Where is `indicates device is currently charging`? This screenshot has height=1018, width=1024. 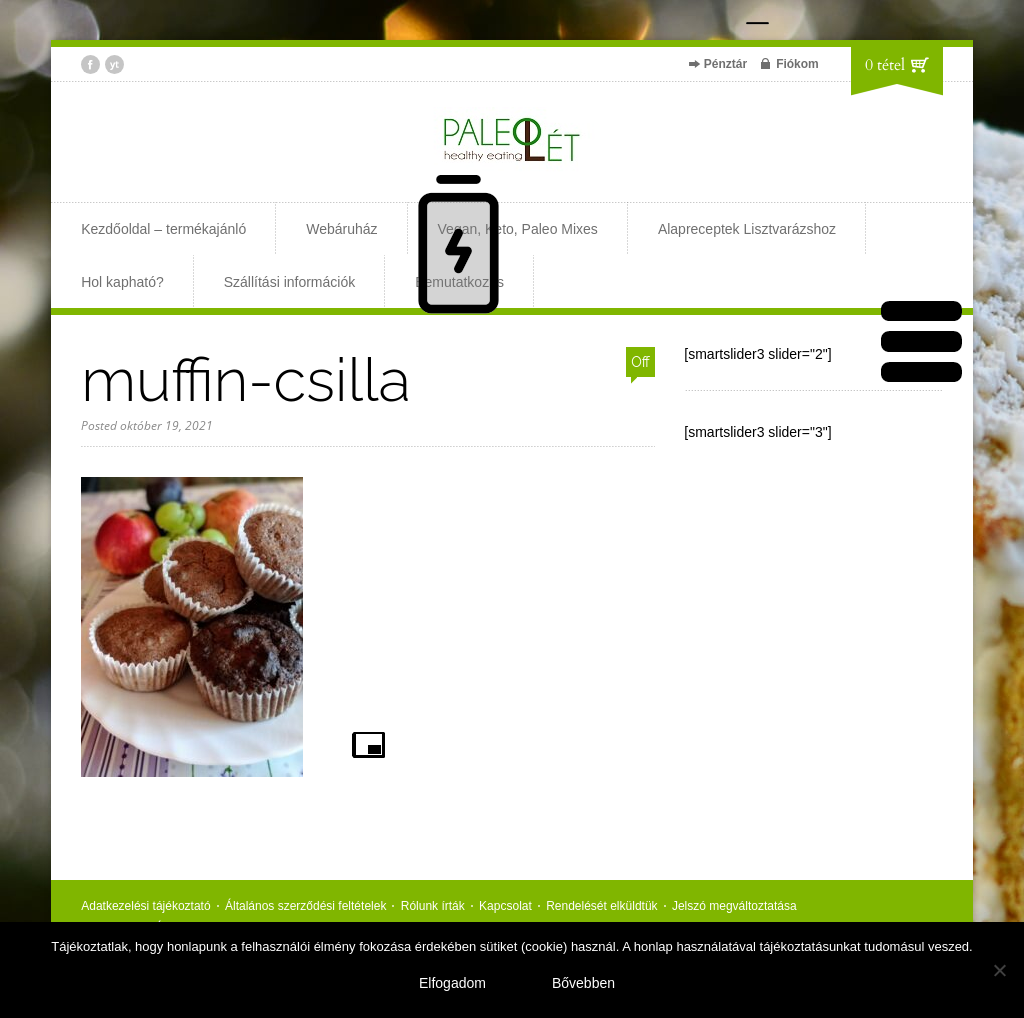
indicates device is currently charging is located at coordinates (458, 246).